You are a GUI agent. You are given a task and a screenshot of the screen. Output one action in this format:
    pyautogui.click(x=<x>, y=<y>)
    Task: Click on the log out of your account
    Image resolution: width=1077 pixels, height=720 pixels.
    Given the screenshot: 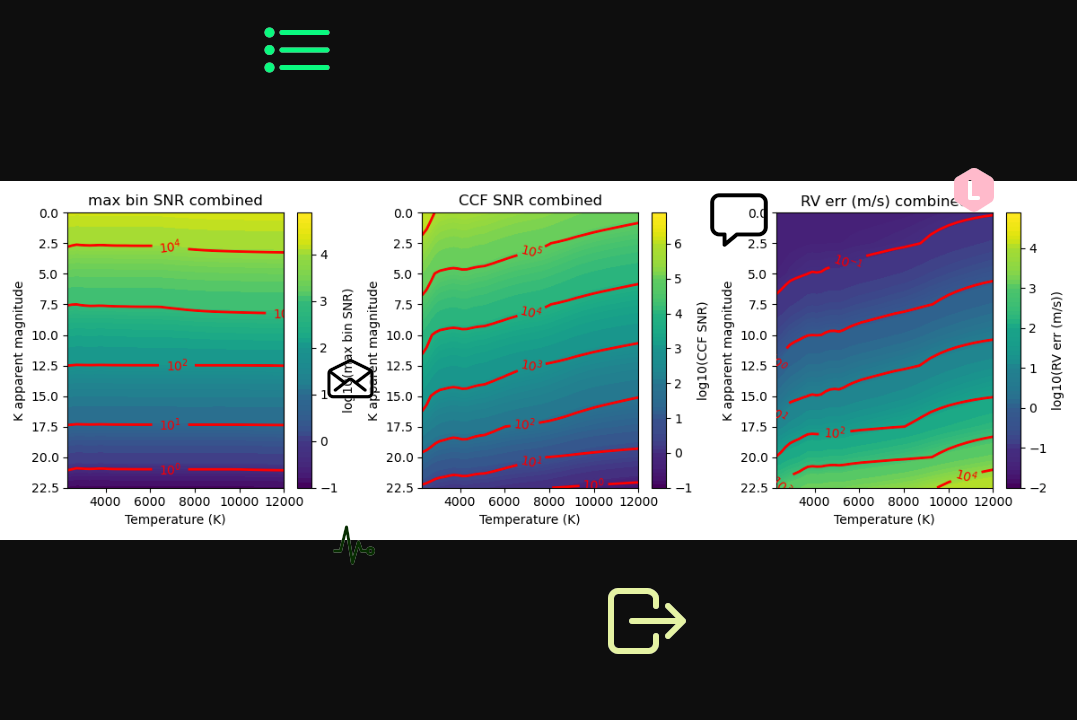 What is the action you would take?
    pyautogui.click(x=647, y=621)
    